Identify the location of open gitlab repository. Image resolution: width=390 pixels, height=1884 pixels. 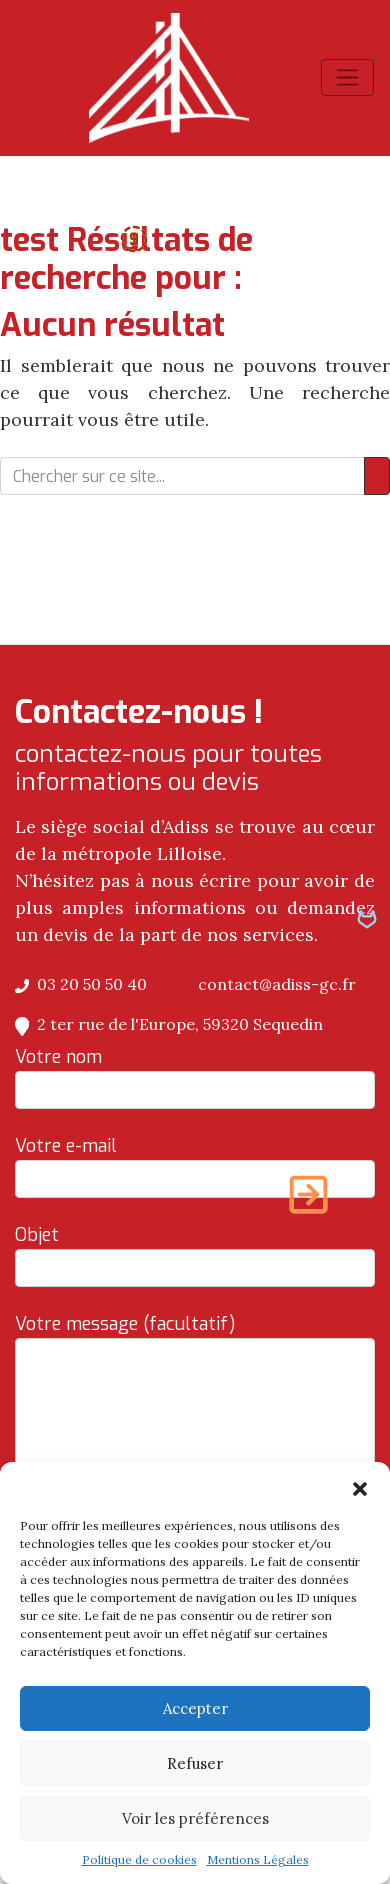
(367, 919).